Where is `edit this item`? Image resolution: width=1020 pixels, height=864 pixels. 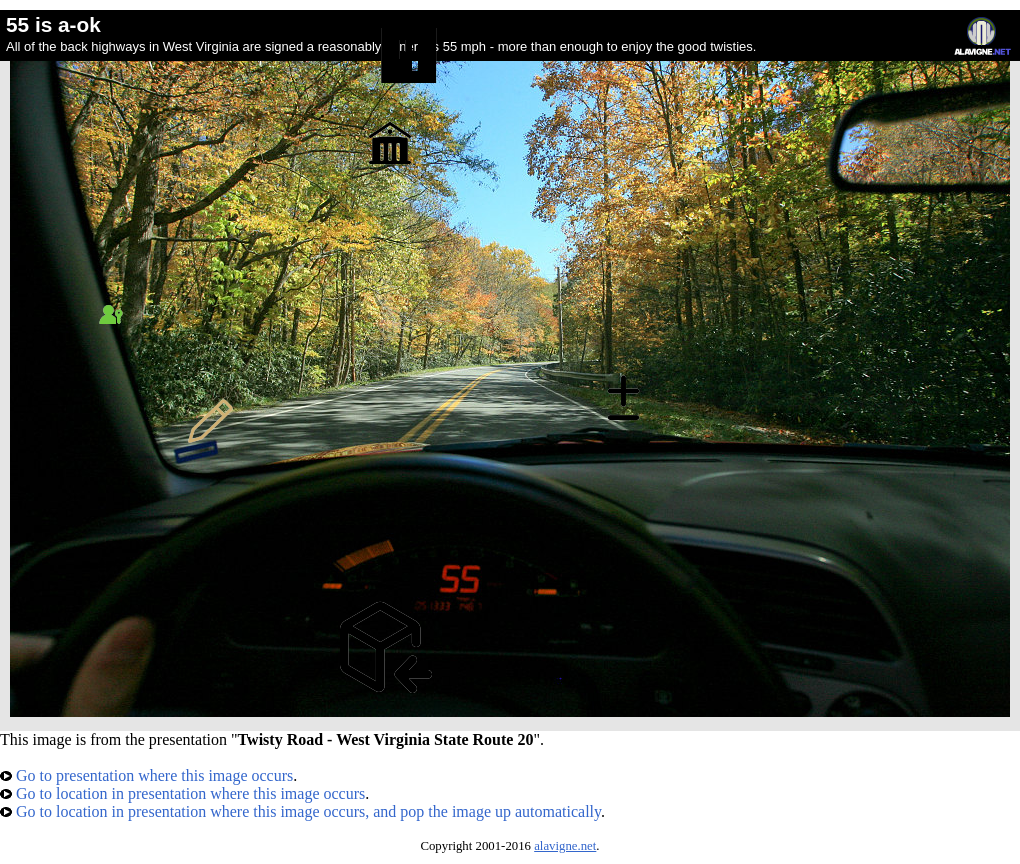
edit this item is located at coordinates (210, 421).